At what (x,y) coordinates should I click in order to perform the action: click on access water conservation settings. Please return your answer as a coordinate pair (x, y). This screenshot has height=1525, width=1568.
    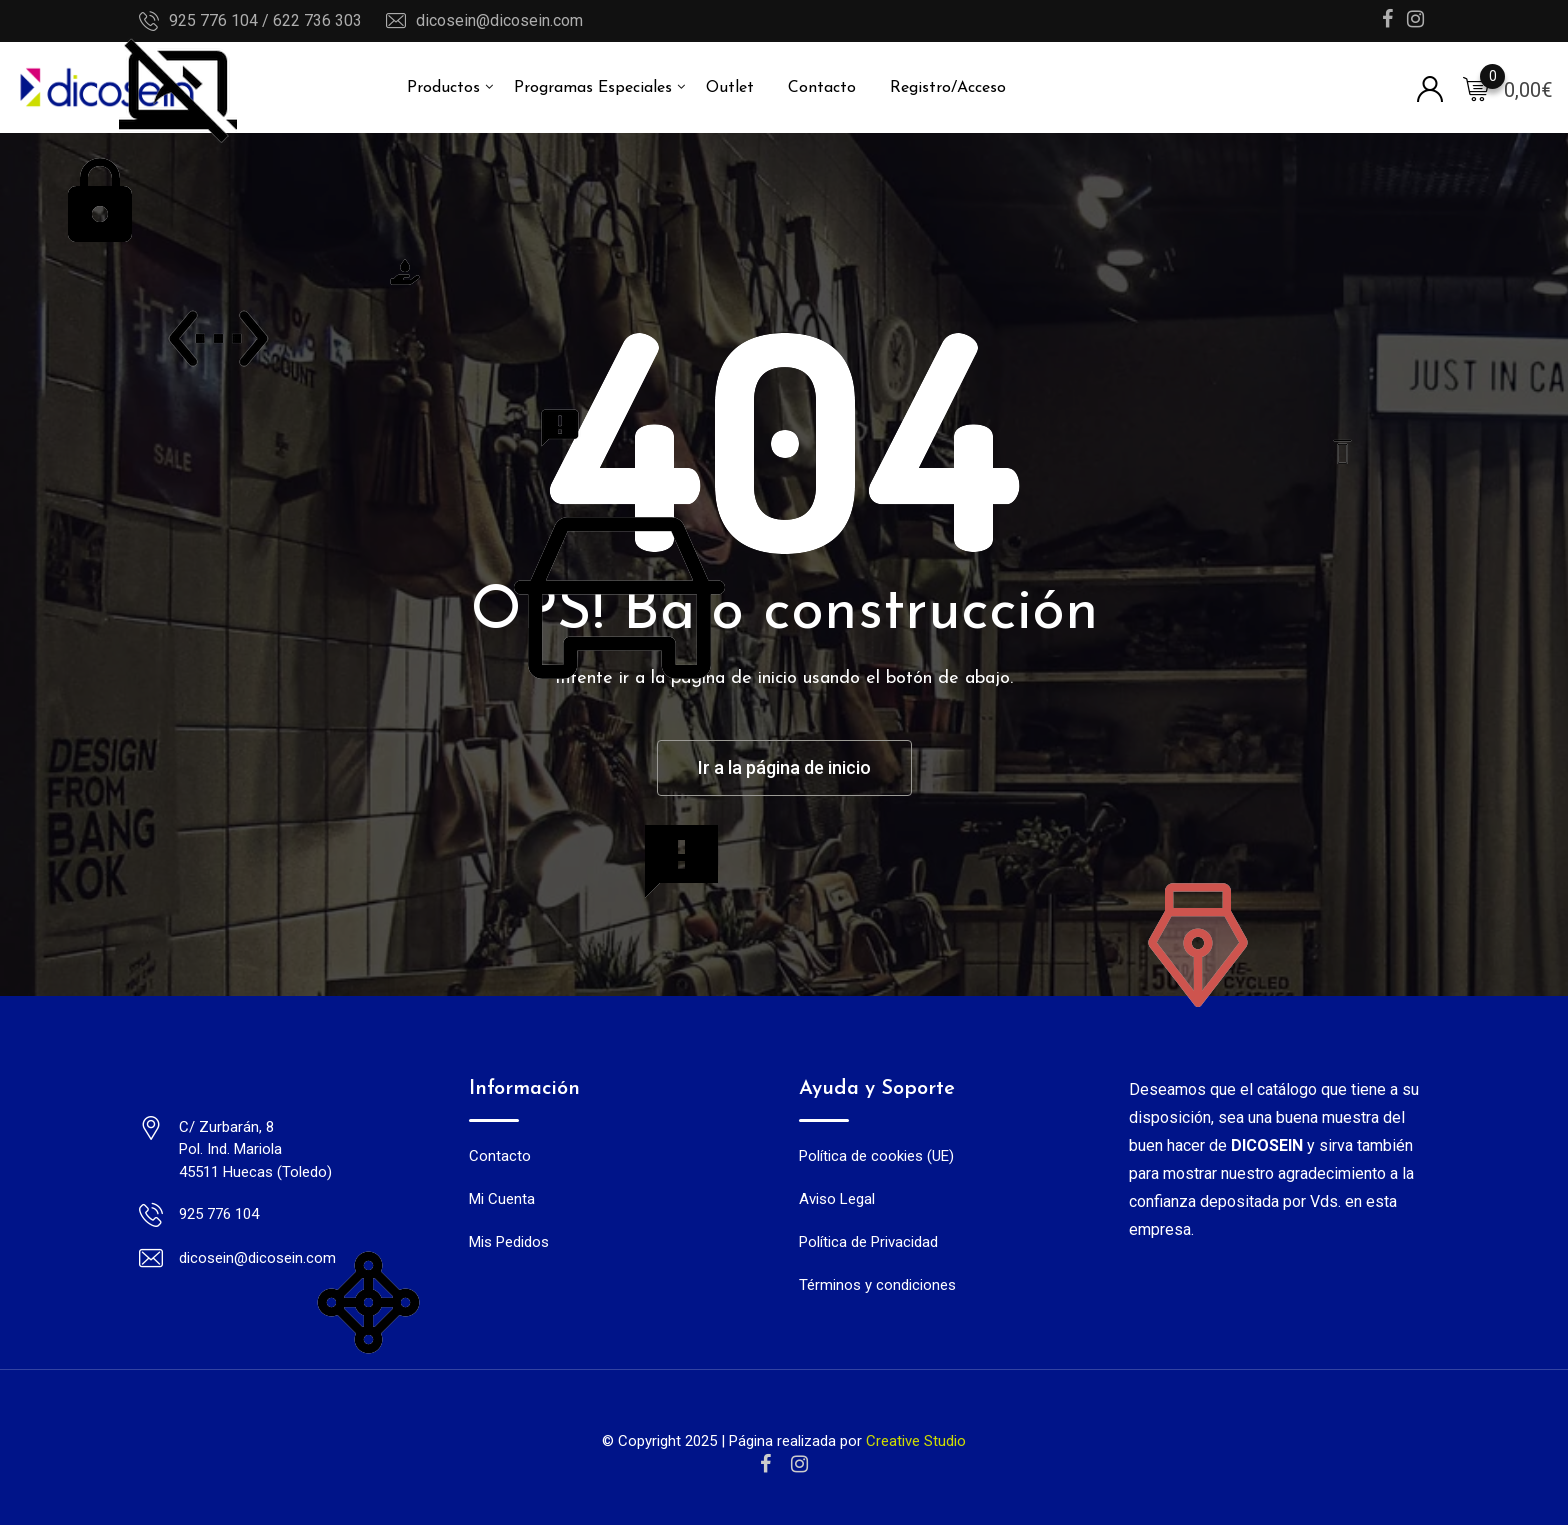
    Looking at the image, I should click on (405, 272).